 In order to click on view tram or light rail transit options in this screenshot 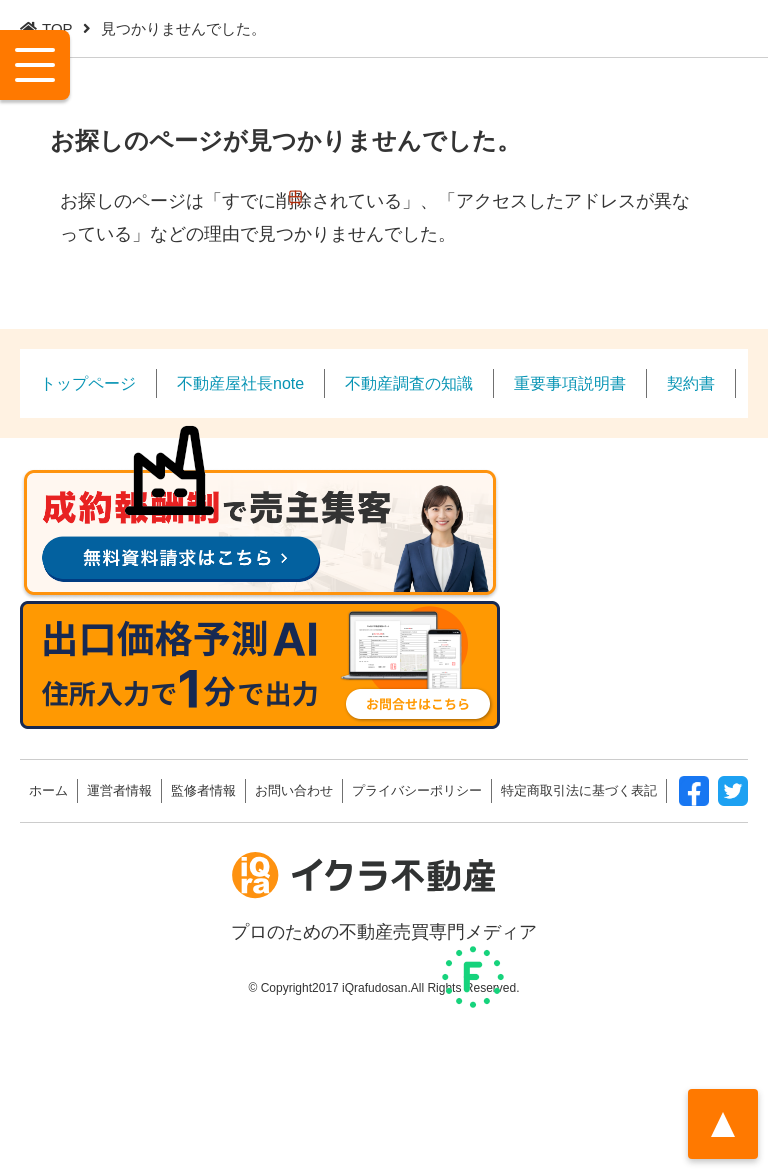, I will do `click(295, 197)`.